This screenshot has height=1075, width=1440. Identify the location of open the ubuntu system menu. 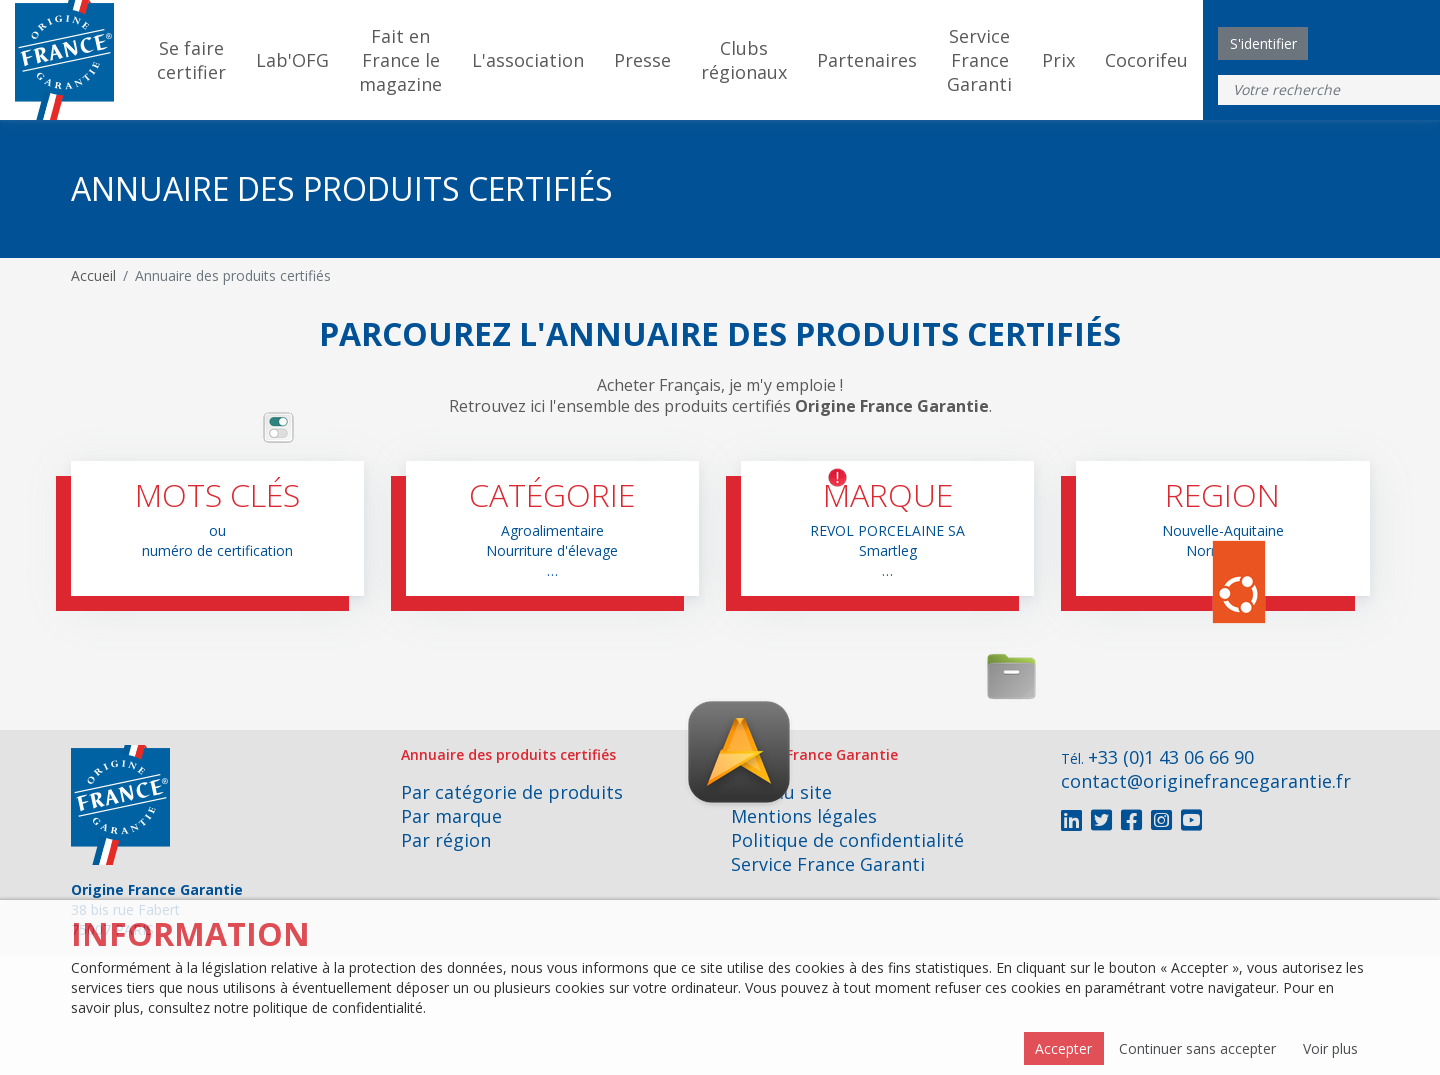
(1239, 582).